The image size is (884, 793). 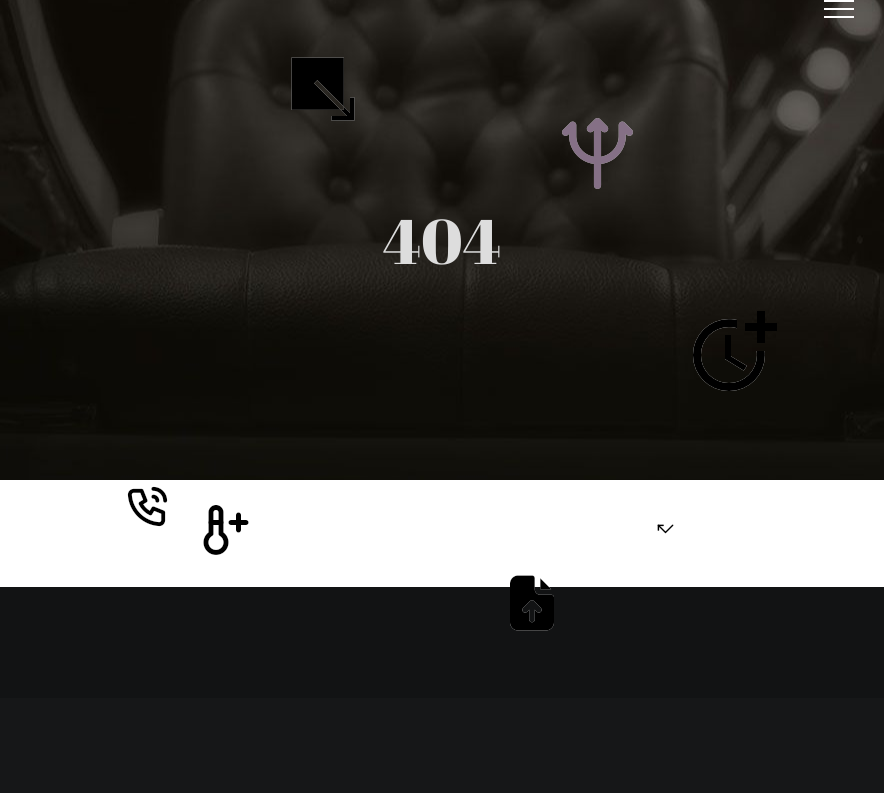 I want to click on upload a file, so click(x=532, y=603).